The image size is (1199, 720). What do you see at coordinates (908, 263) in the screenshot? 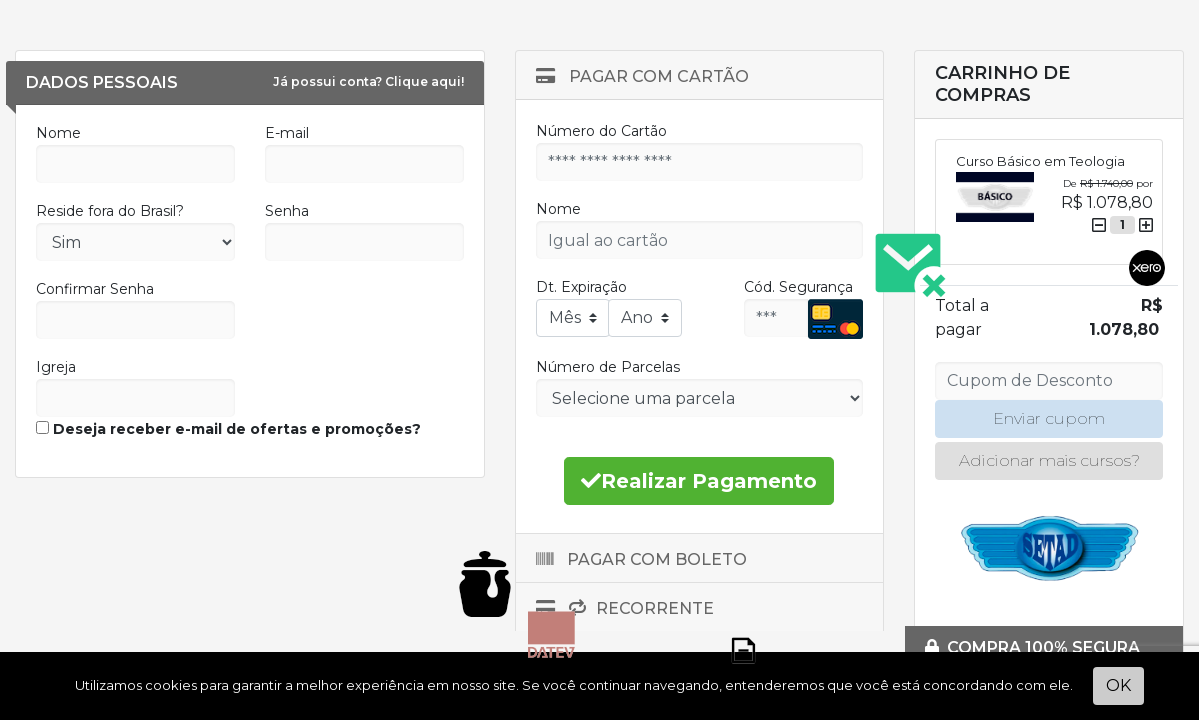
I see `delete an email message` at bounding box center [908, 263].